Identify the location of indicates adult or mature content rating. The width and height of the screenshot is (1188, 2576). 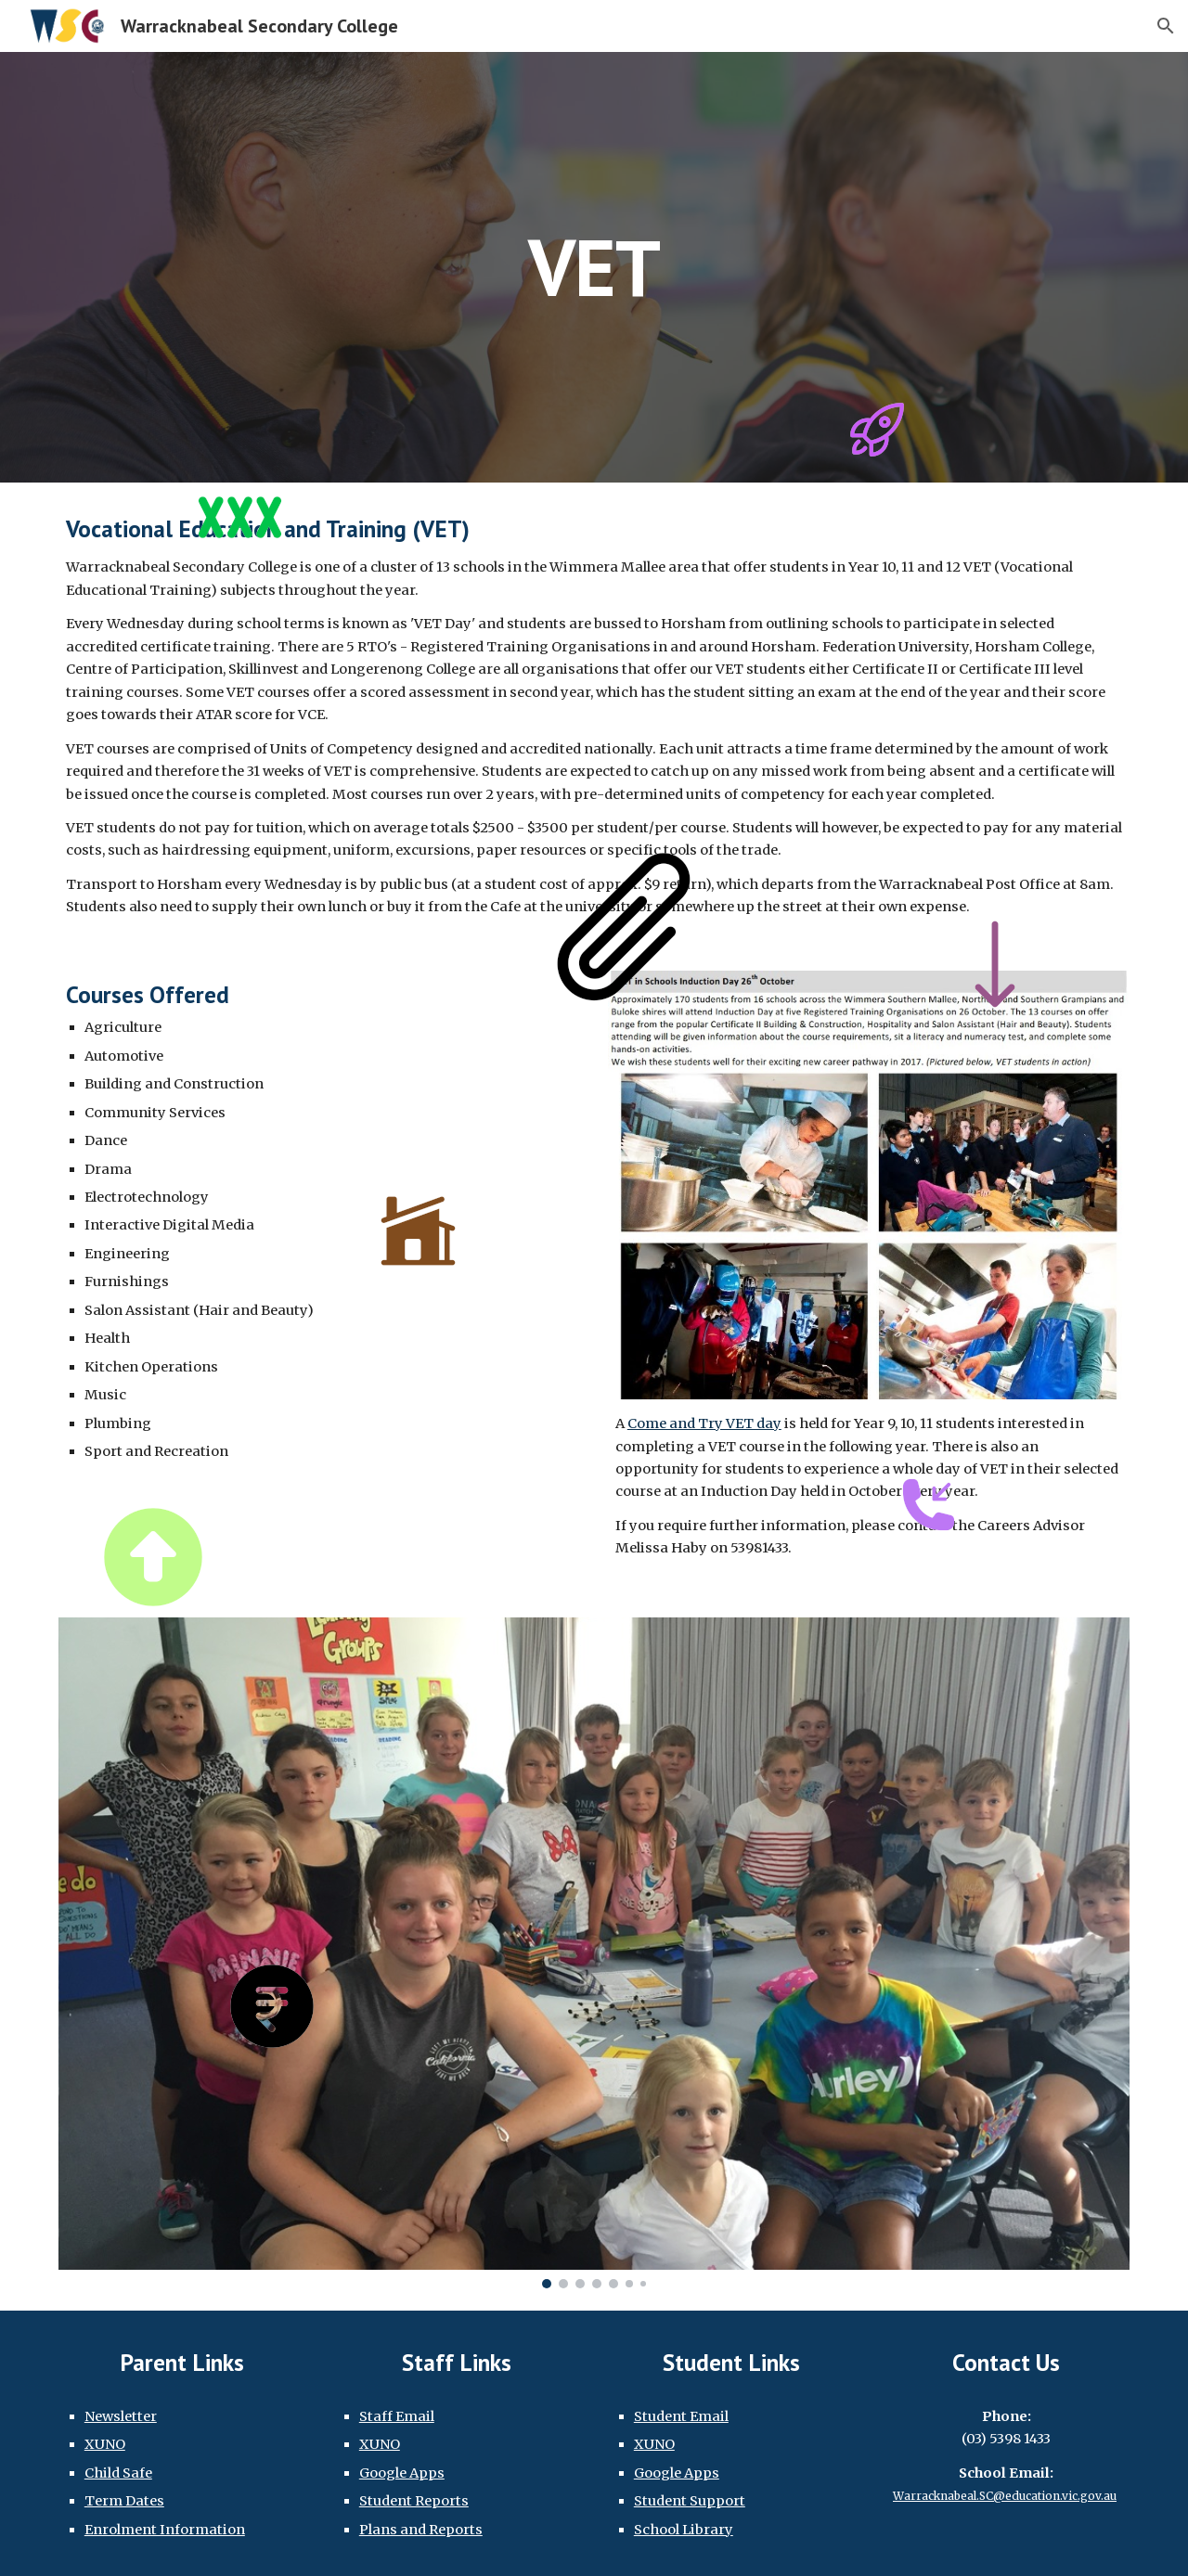
(239, 517).